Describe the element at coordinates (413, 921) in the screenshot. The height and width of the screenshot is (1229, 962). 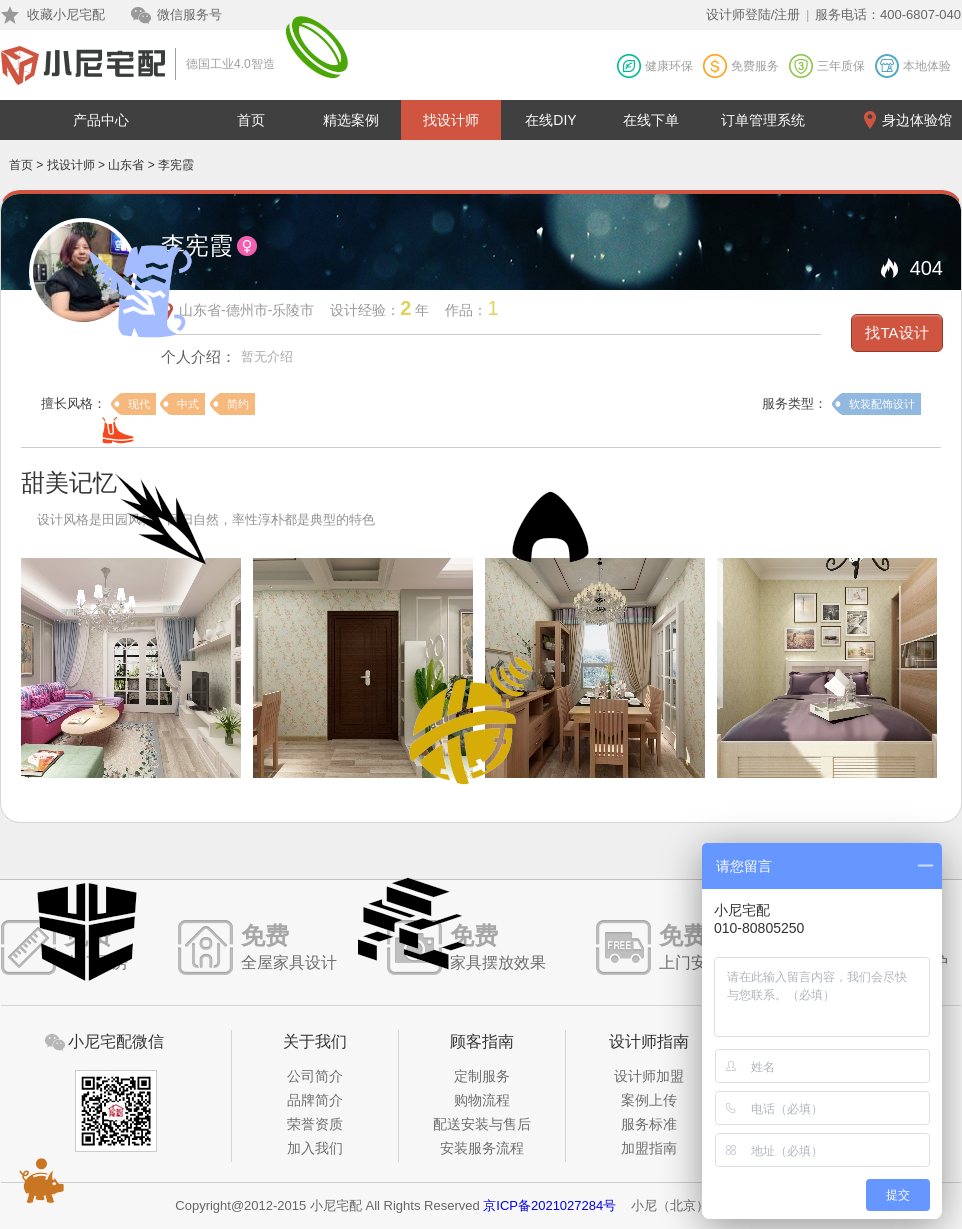
I see `construction or building materials inventory` at that location.